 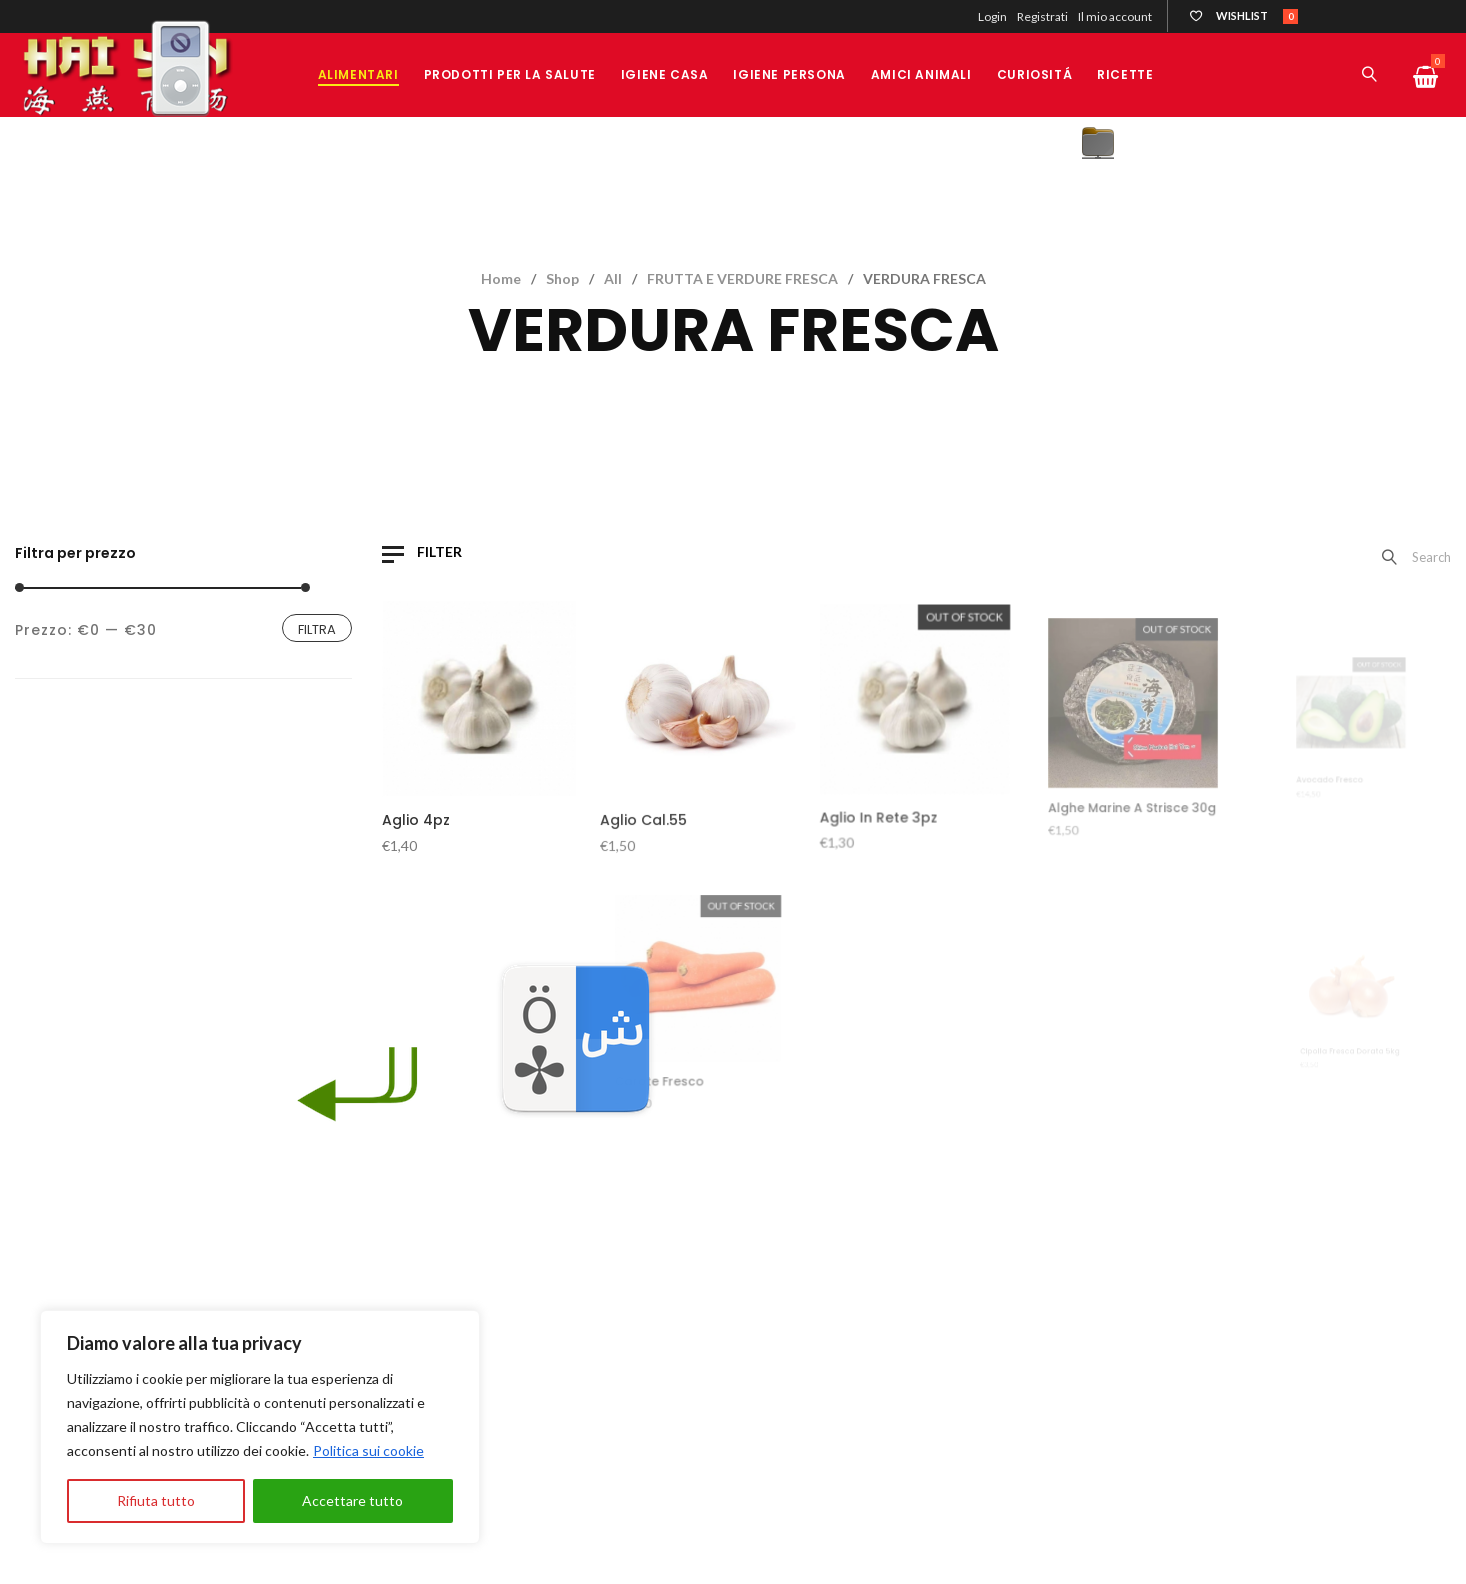 I want to click on open character map application, so click(x=576, y=1039).